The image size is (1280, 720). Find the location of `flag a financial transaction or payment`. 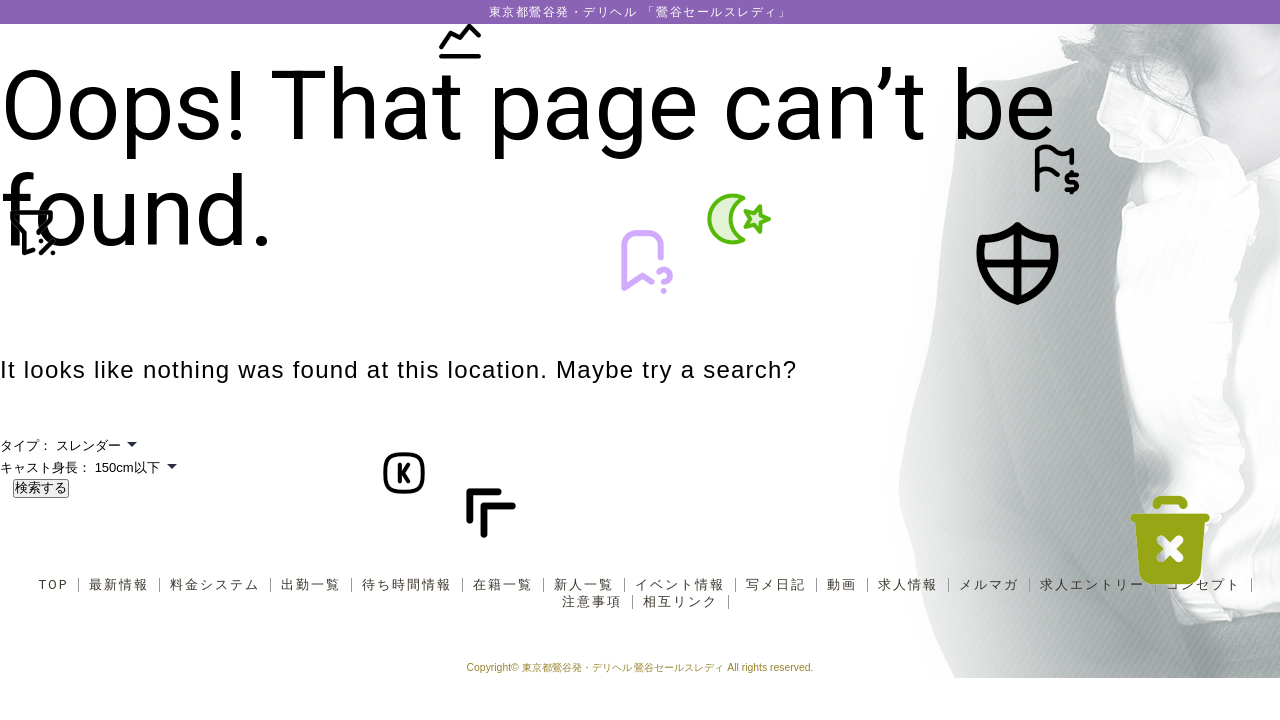

flag a financial transaction or payment is located at coordinates (1054, 167).